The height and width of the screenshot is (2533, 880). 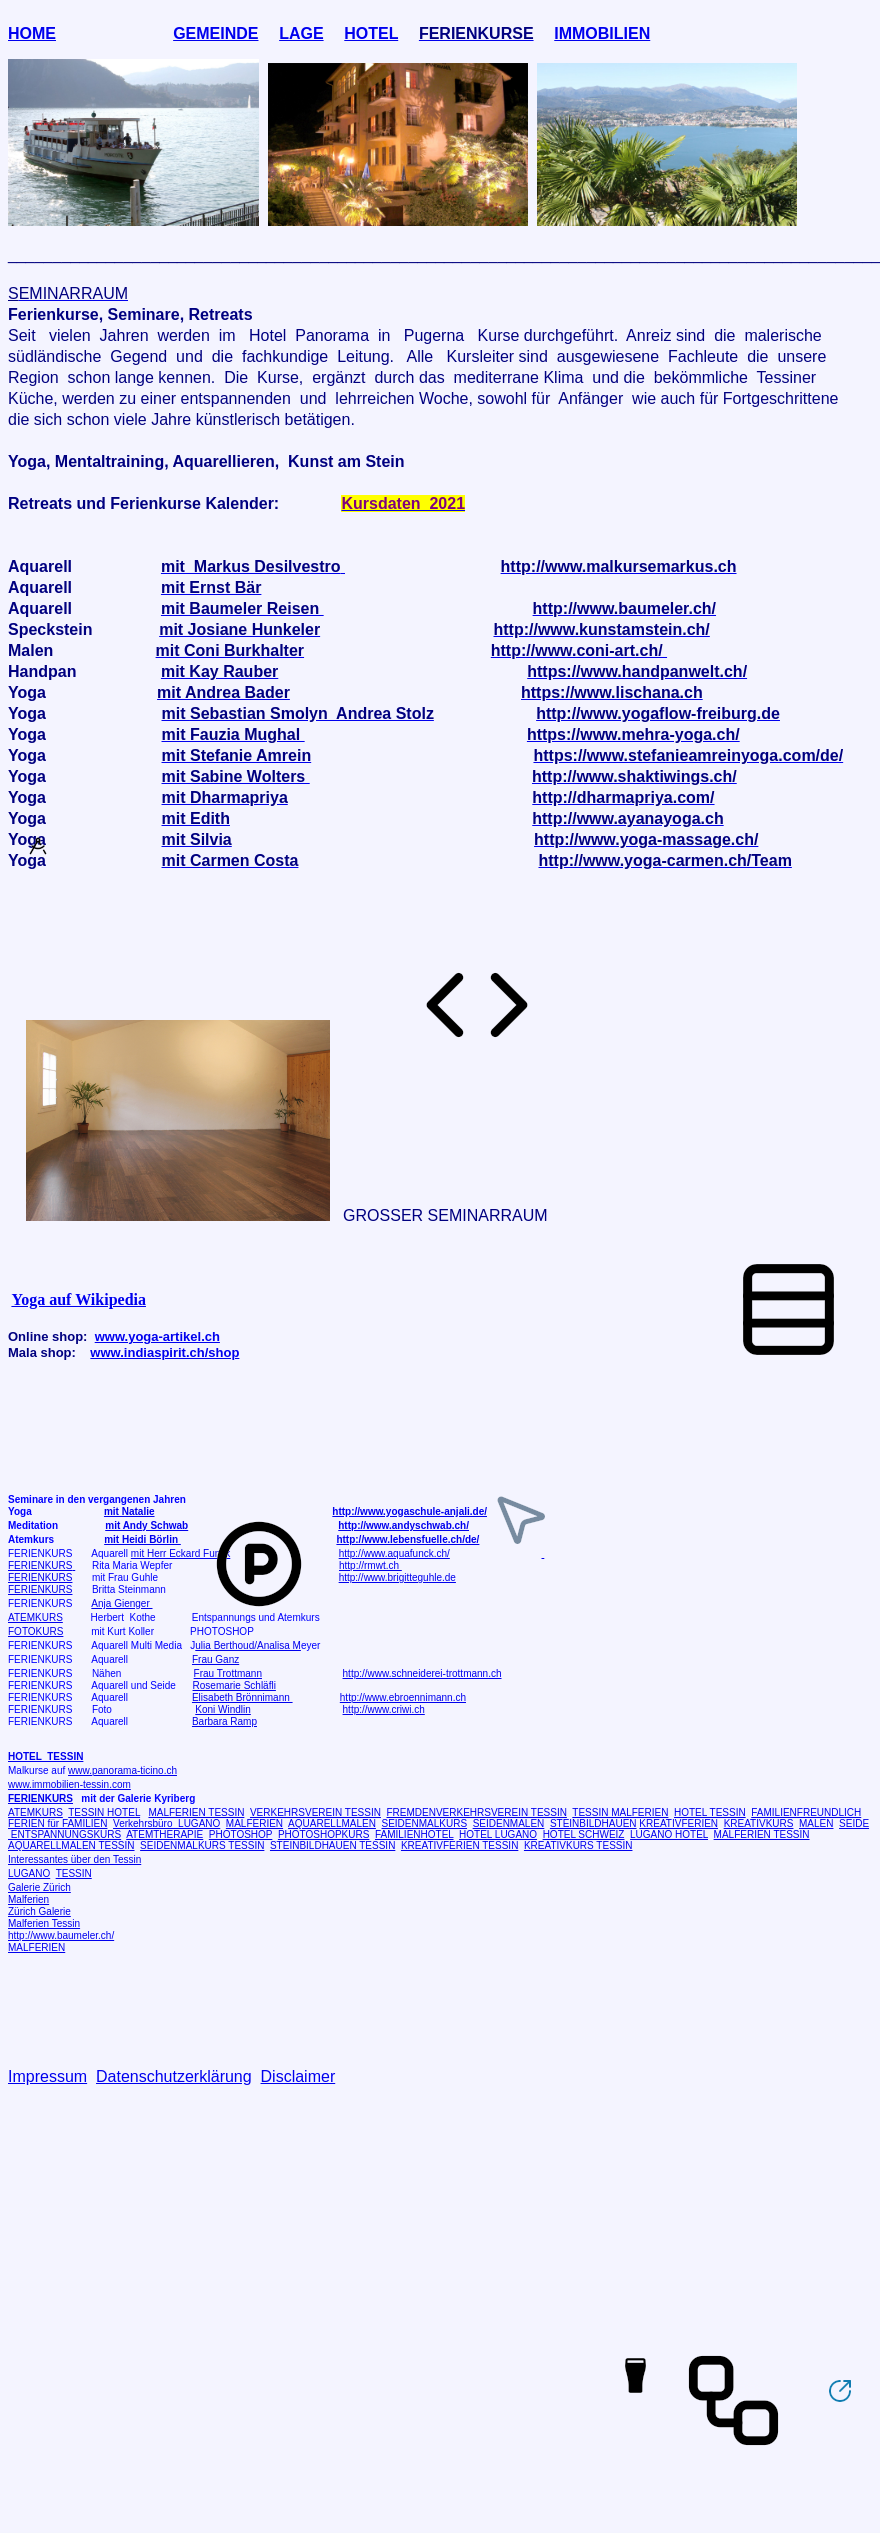 I want to click on indicates parking availability or location, so click(x=259, y=1564).